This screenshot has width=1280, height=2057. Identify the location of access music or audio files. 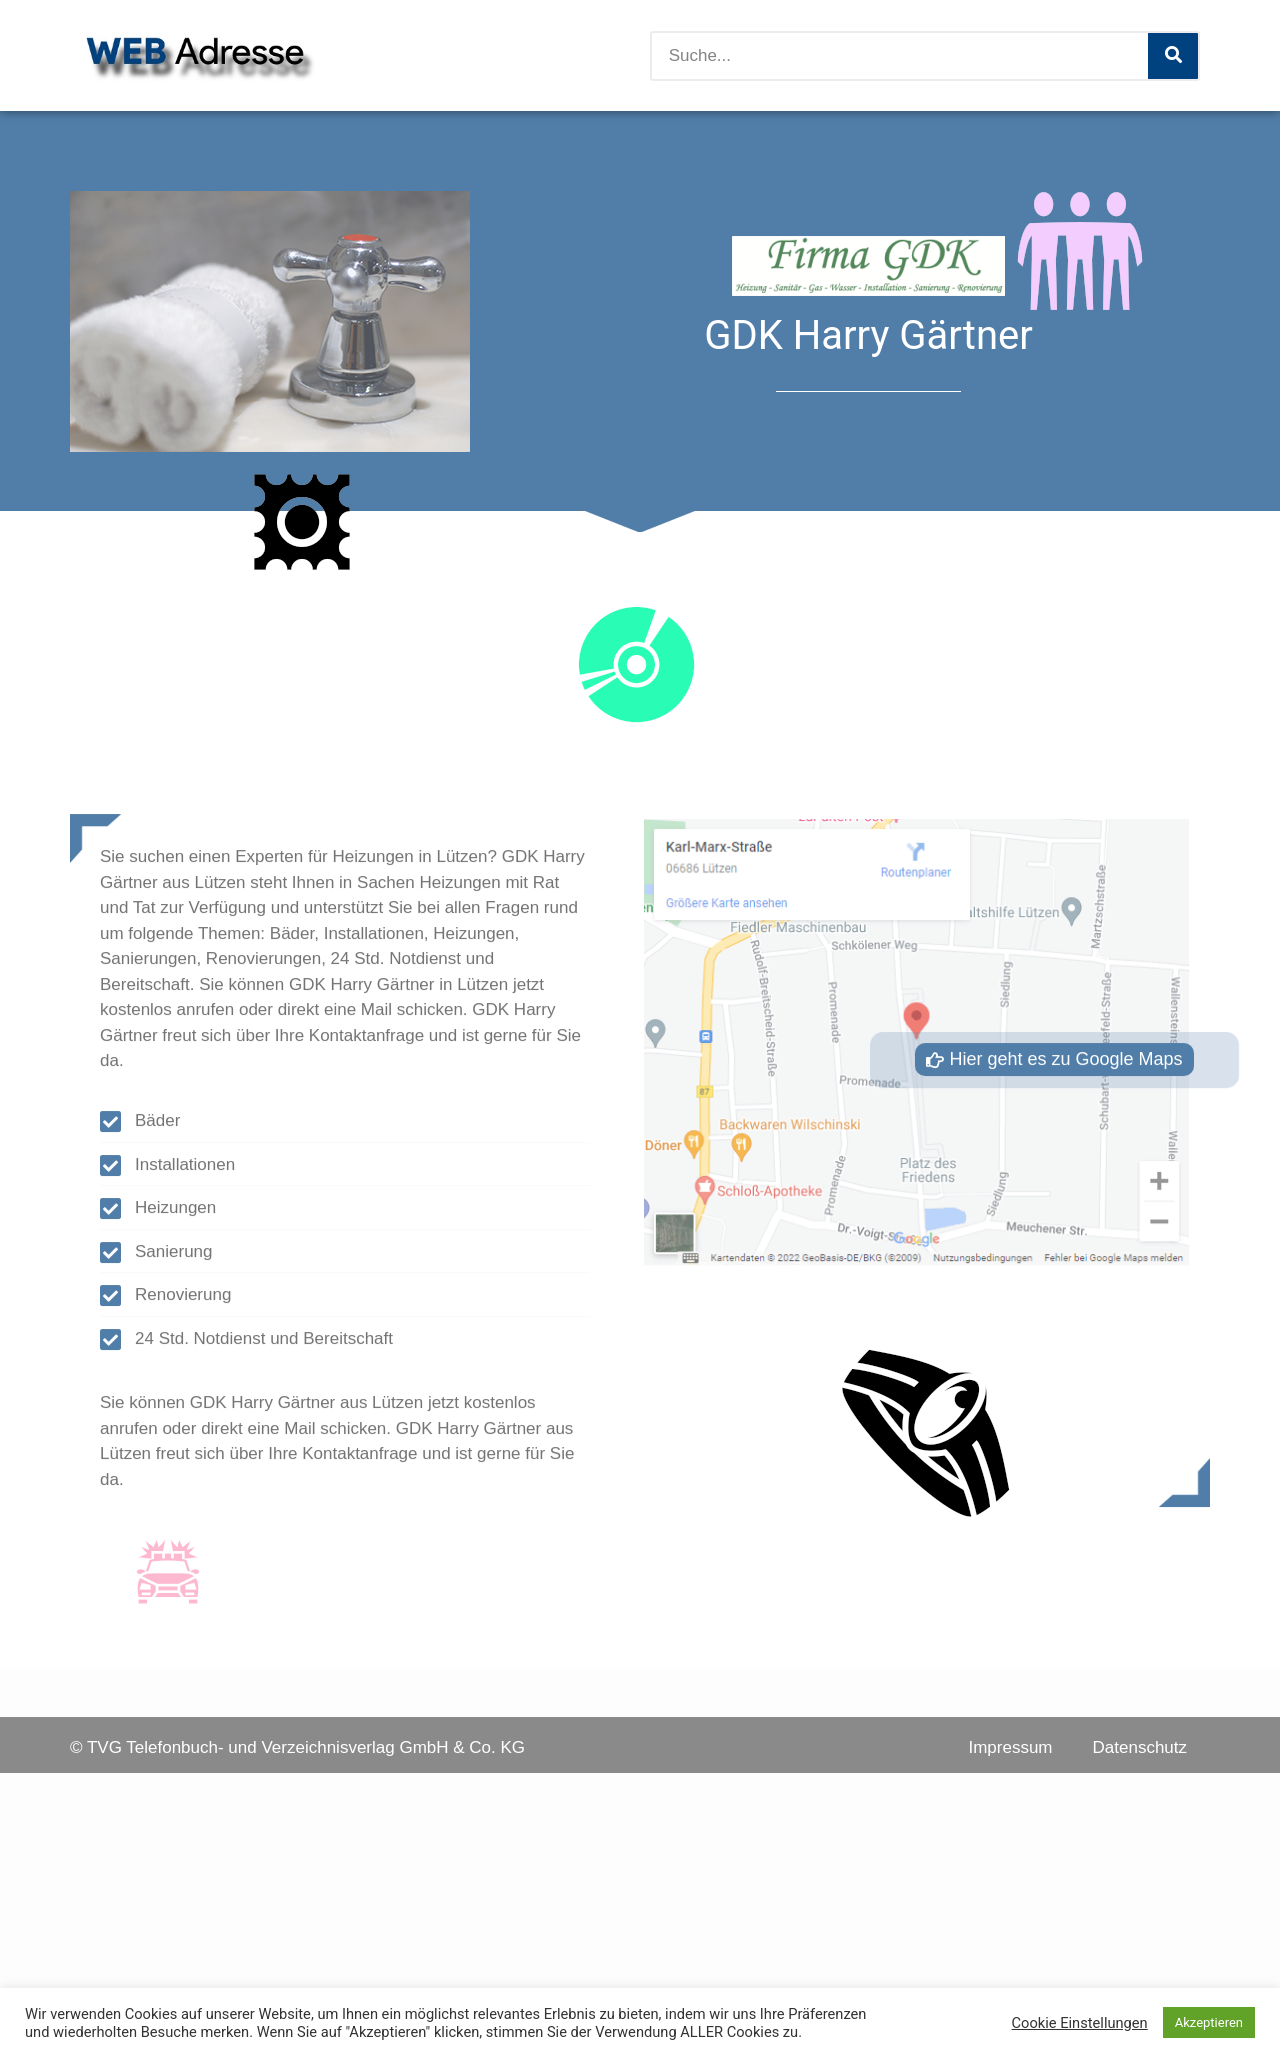
(636, 664).